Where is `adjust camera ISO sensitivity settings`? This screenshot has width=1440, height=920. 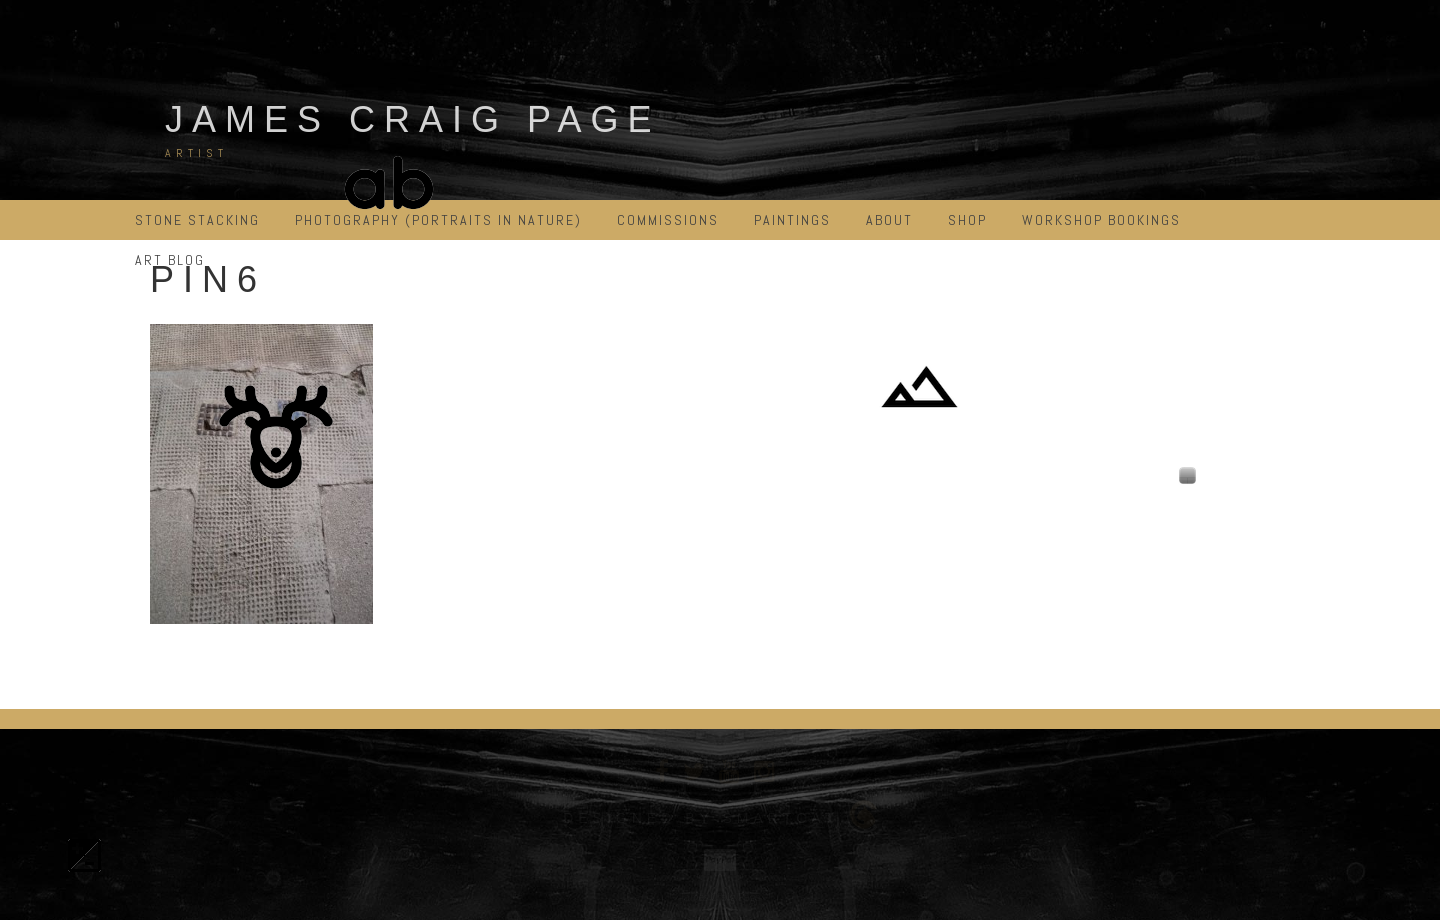 adjust camera ISO sensitivity settings is located at coordinates (84, 855).